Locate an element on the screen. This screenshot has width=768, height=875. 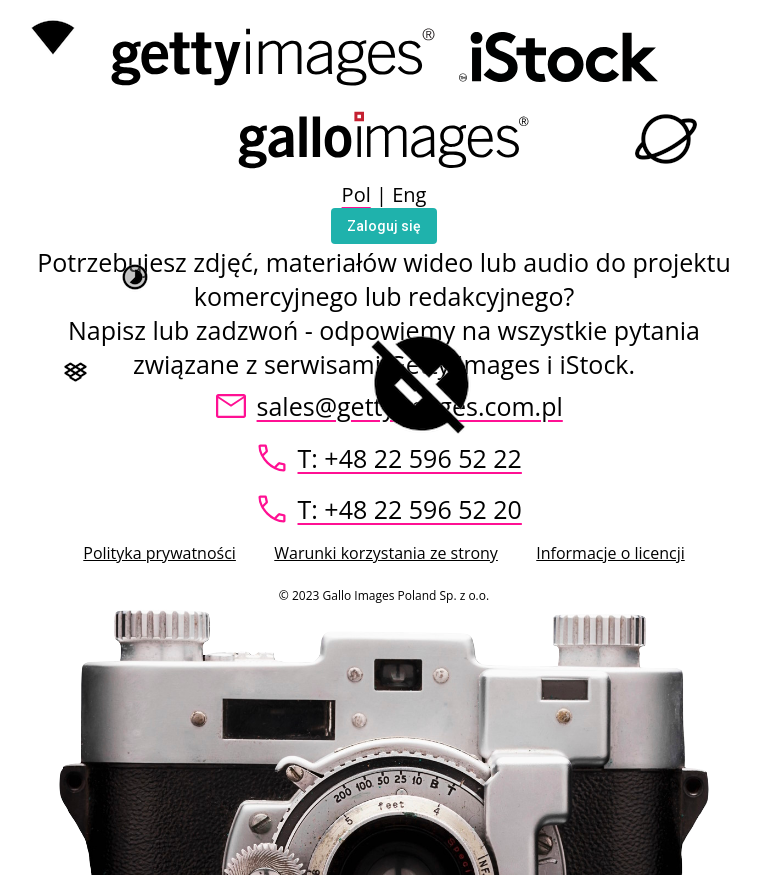
indicates full wifi signal strength is located at coordinates (53, 37).